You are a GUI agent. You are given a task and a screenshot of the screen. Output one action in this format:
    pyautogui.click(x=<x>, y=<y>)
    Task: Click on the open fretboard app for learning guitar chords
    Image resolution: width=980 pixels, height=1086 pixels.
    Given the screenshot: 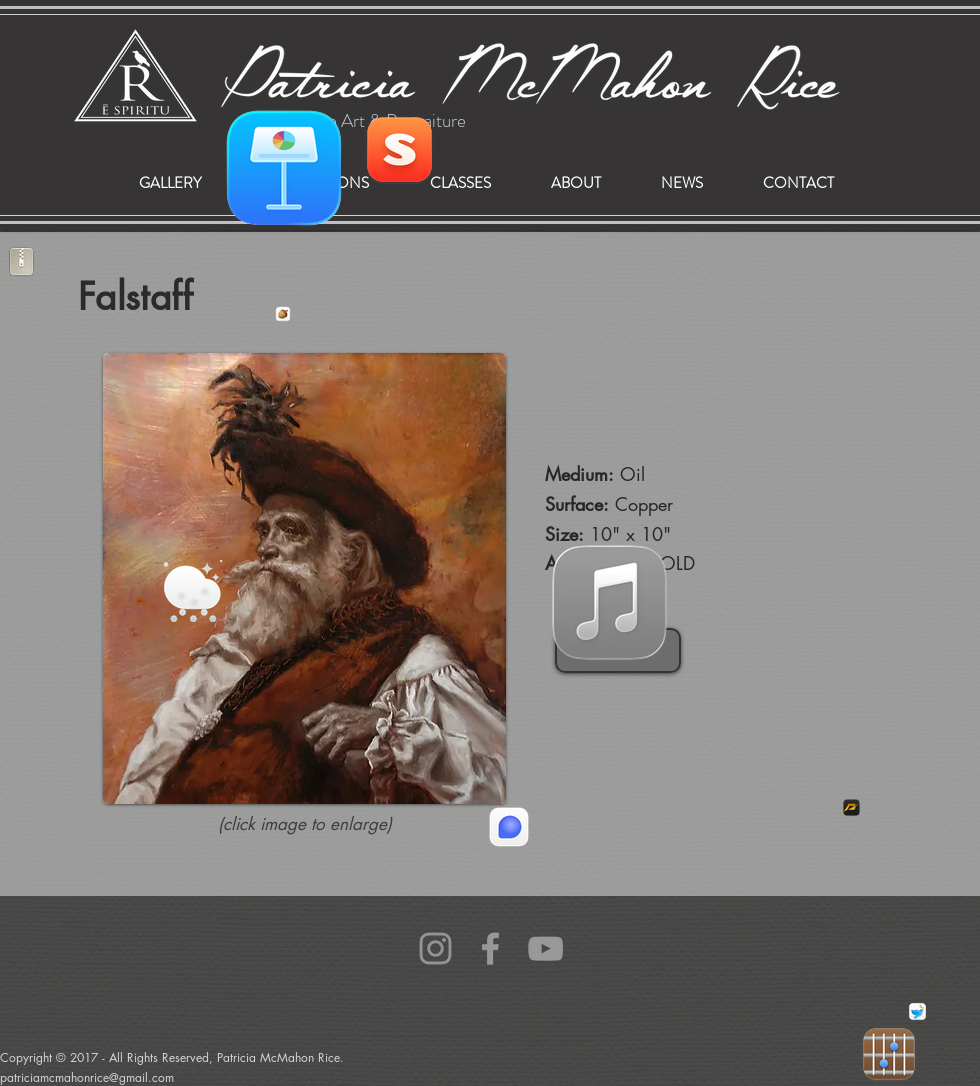 What is the action you would take?
    pyautogui.click(x=889, y=1054)
    